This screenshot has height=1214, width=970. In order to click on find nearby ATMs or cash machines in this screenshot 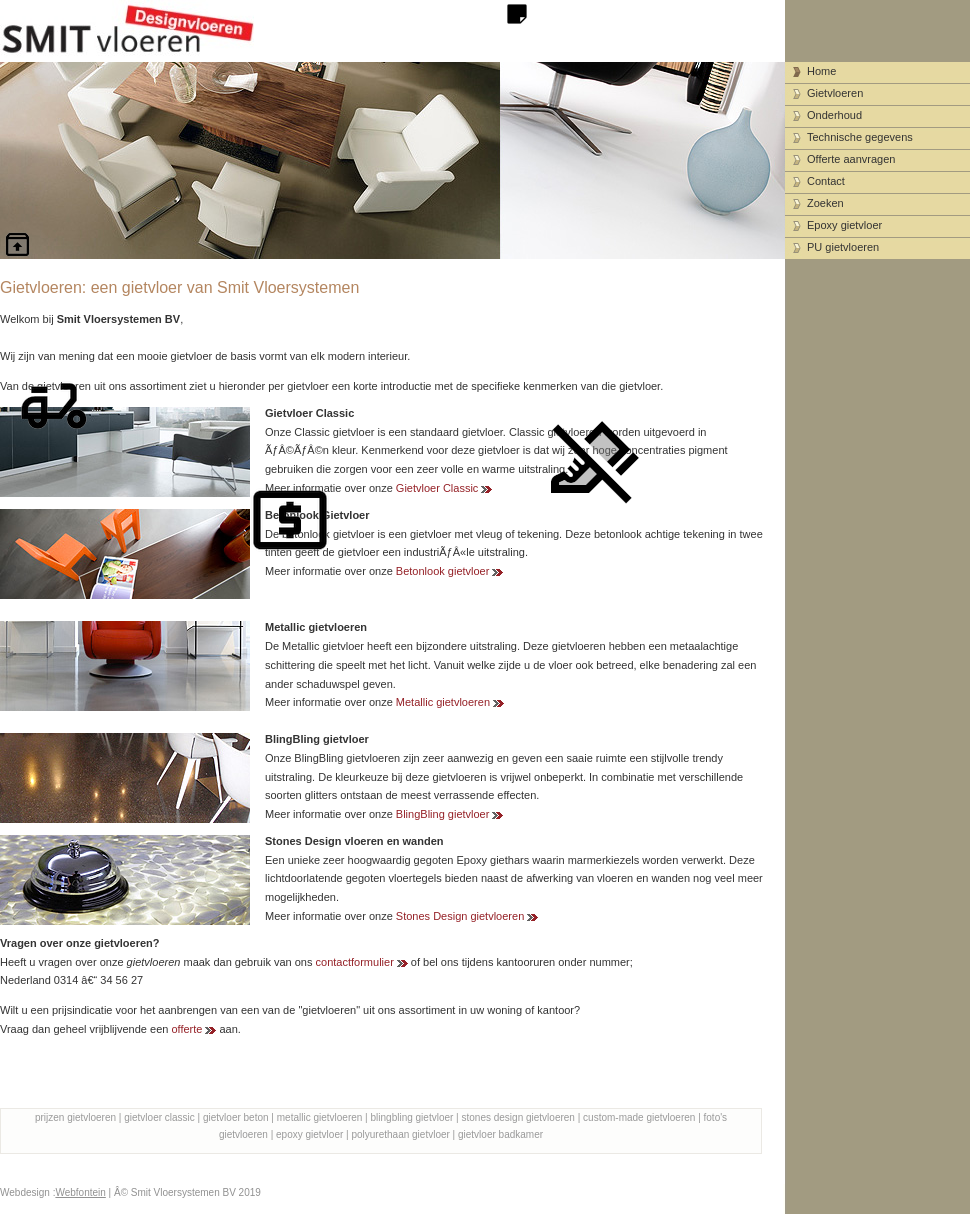, I will do `click(290, 520)`.